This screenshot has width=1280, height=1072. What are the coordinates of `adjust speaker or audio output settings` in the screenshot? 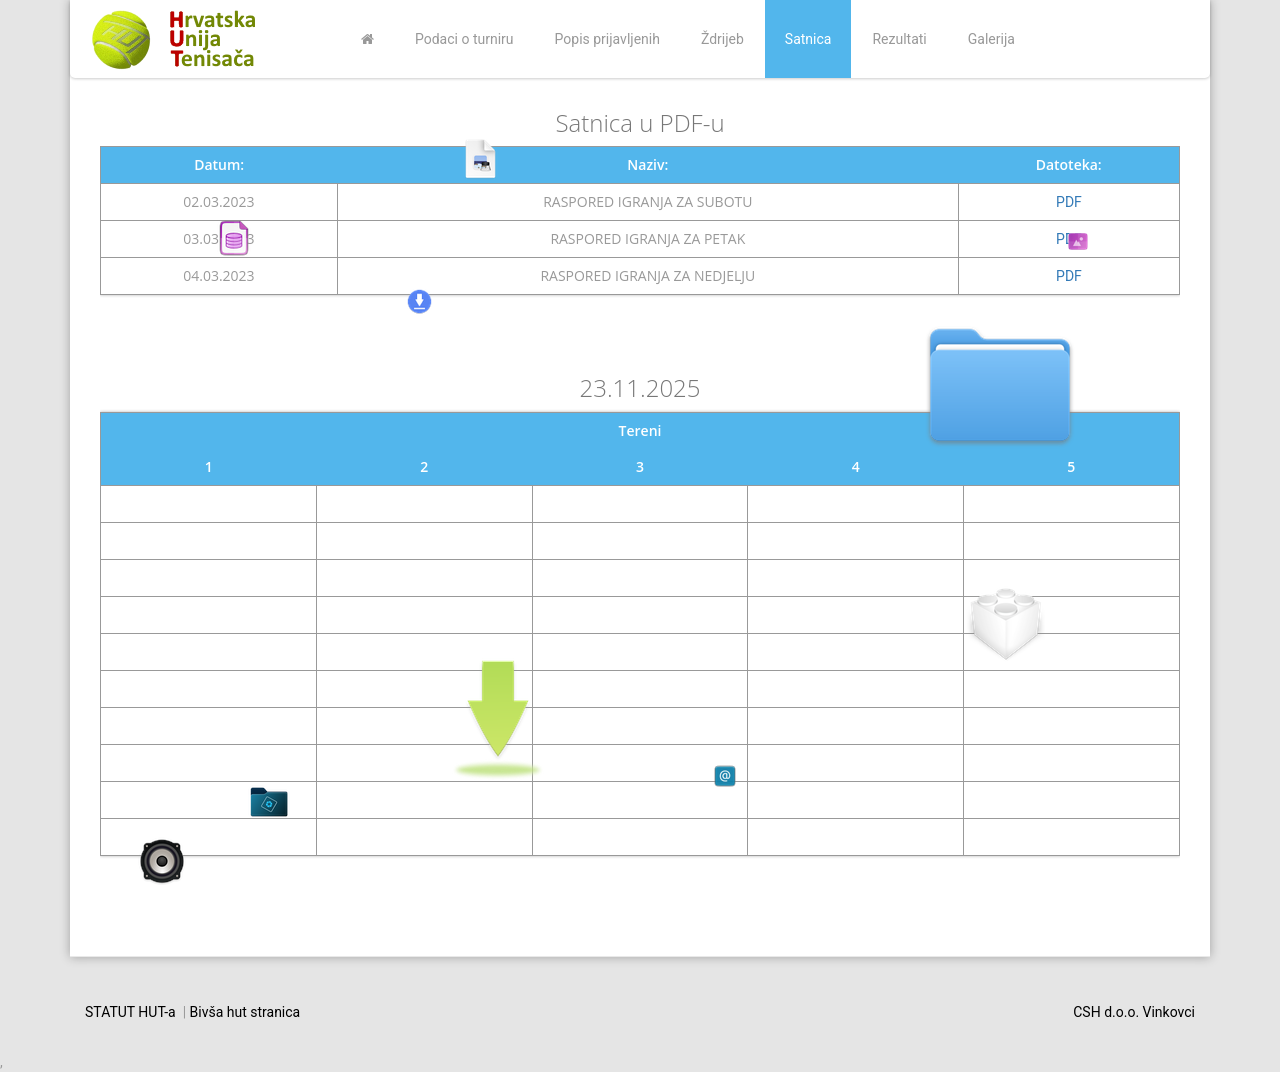 It's located at (162, 861).